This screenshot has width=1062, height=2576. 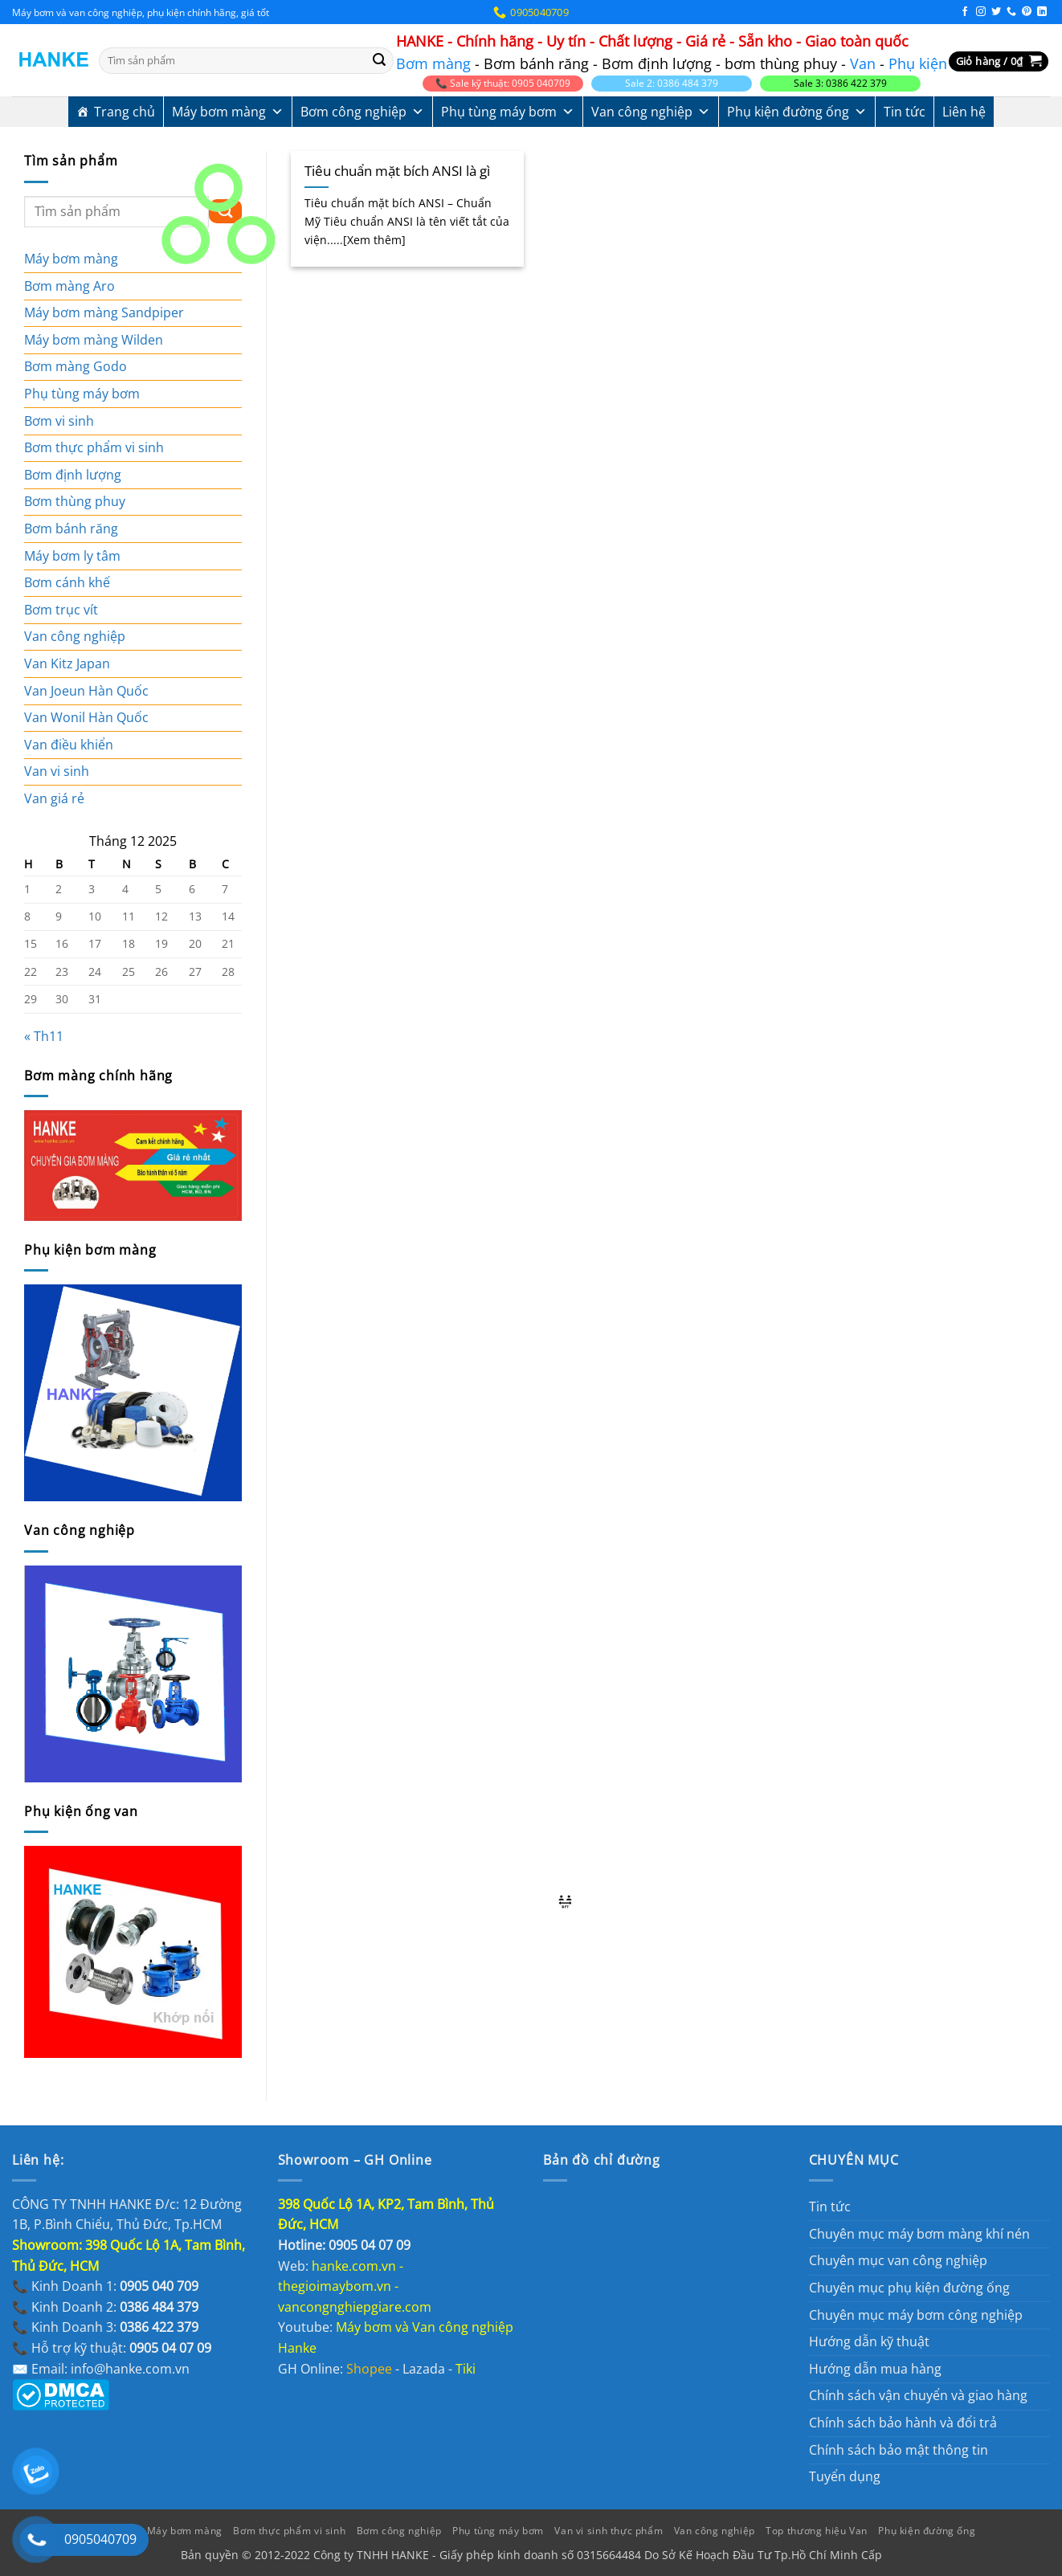 I want to click on group or cluster related items, so click(x=219, y=216).